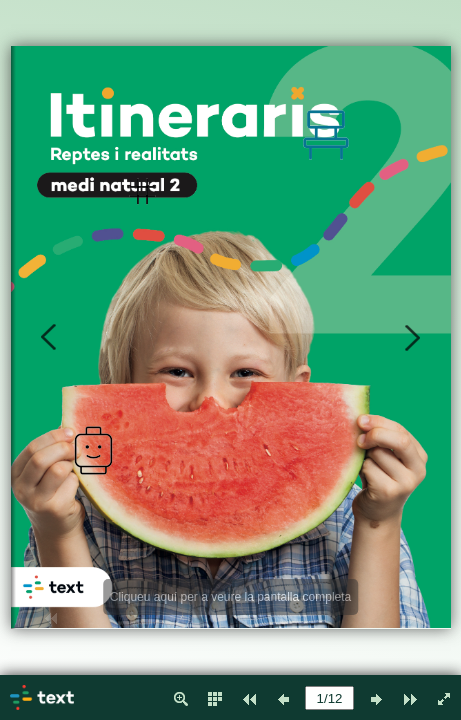  What do you see at coordinates (142, 191) in the screenshot?
I see `indicates a numeric variable or constant in code` at bounding box center [142, 191].